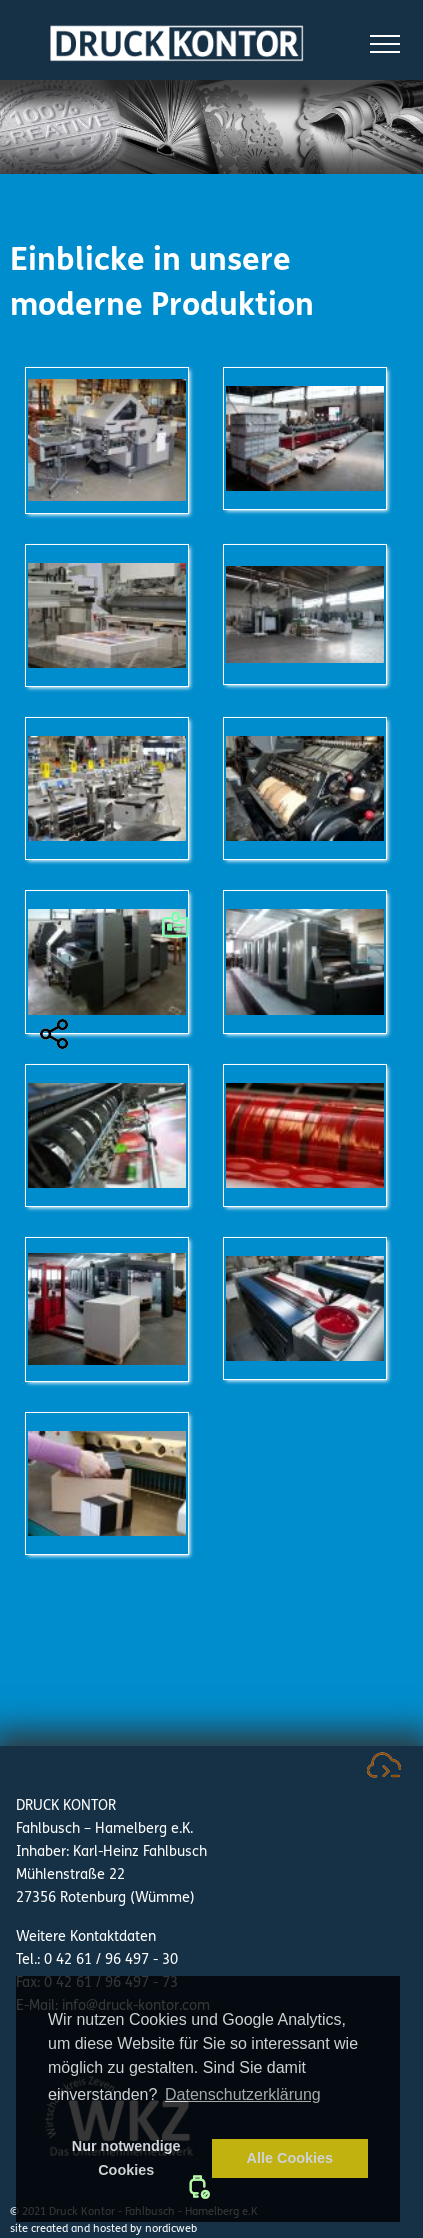  Describe the element at coordinates (175, 925) in the screenshot. I see `view your profile or identification` at that location.